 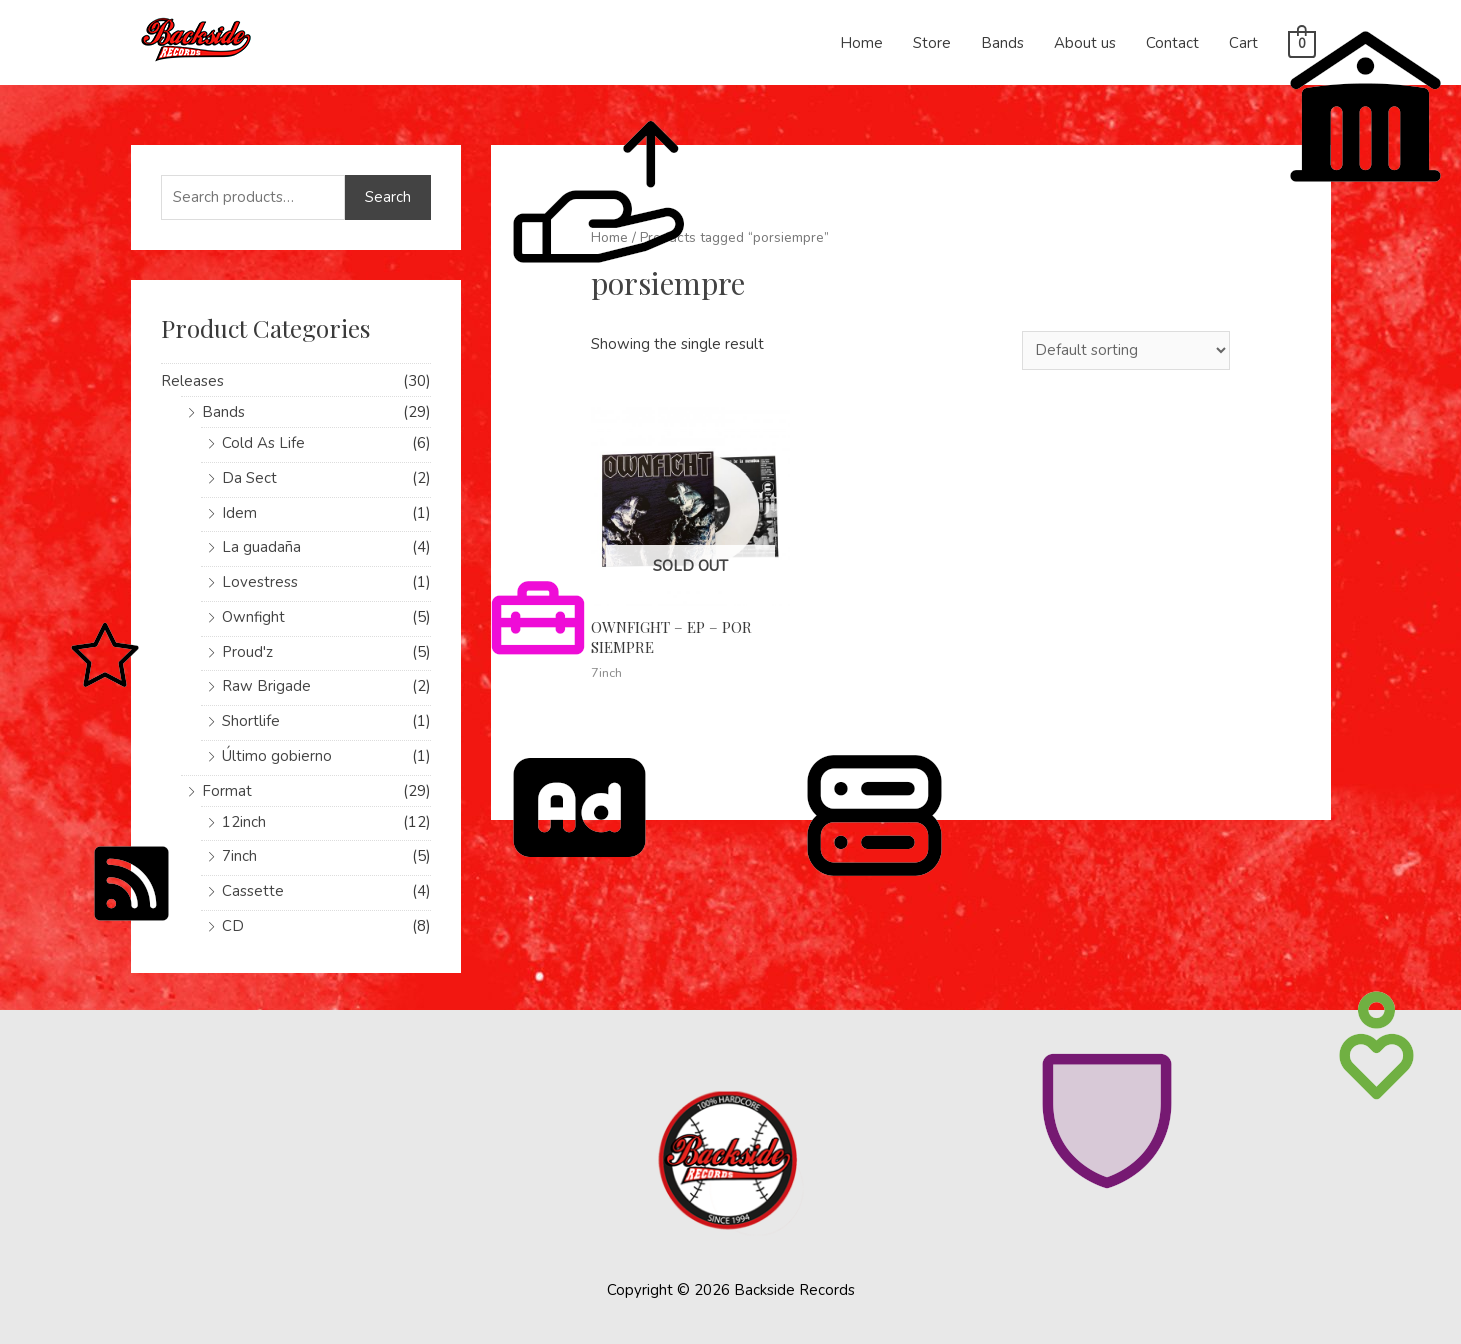 What do you see at coordinates (131, 883) in the screenshot?
I see `subscribe to RSS feed` at bounding box center [131, 883].